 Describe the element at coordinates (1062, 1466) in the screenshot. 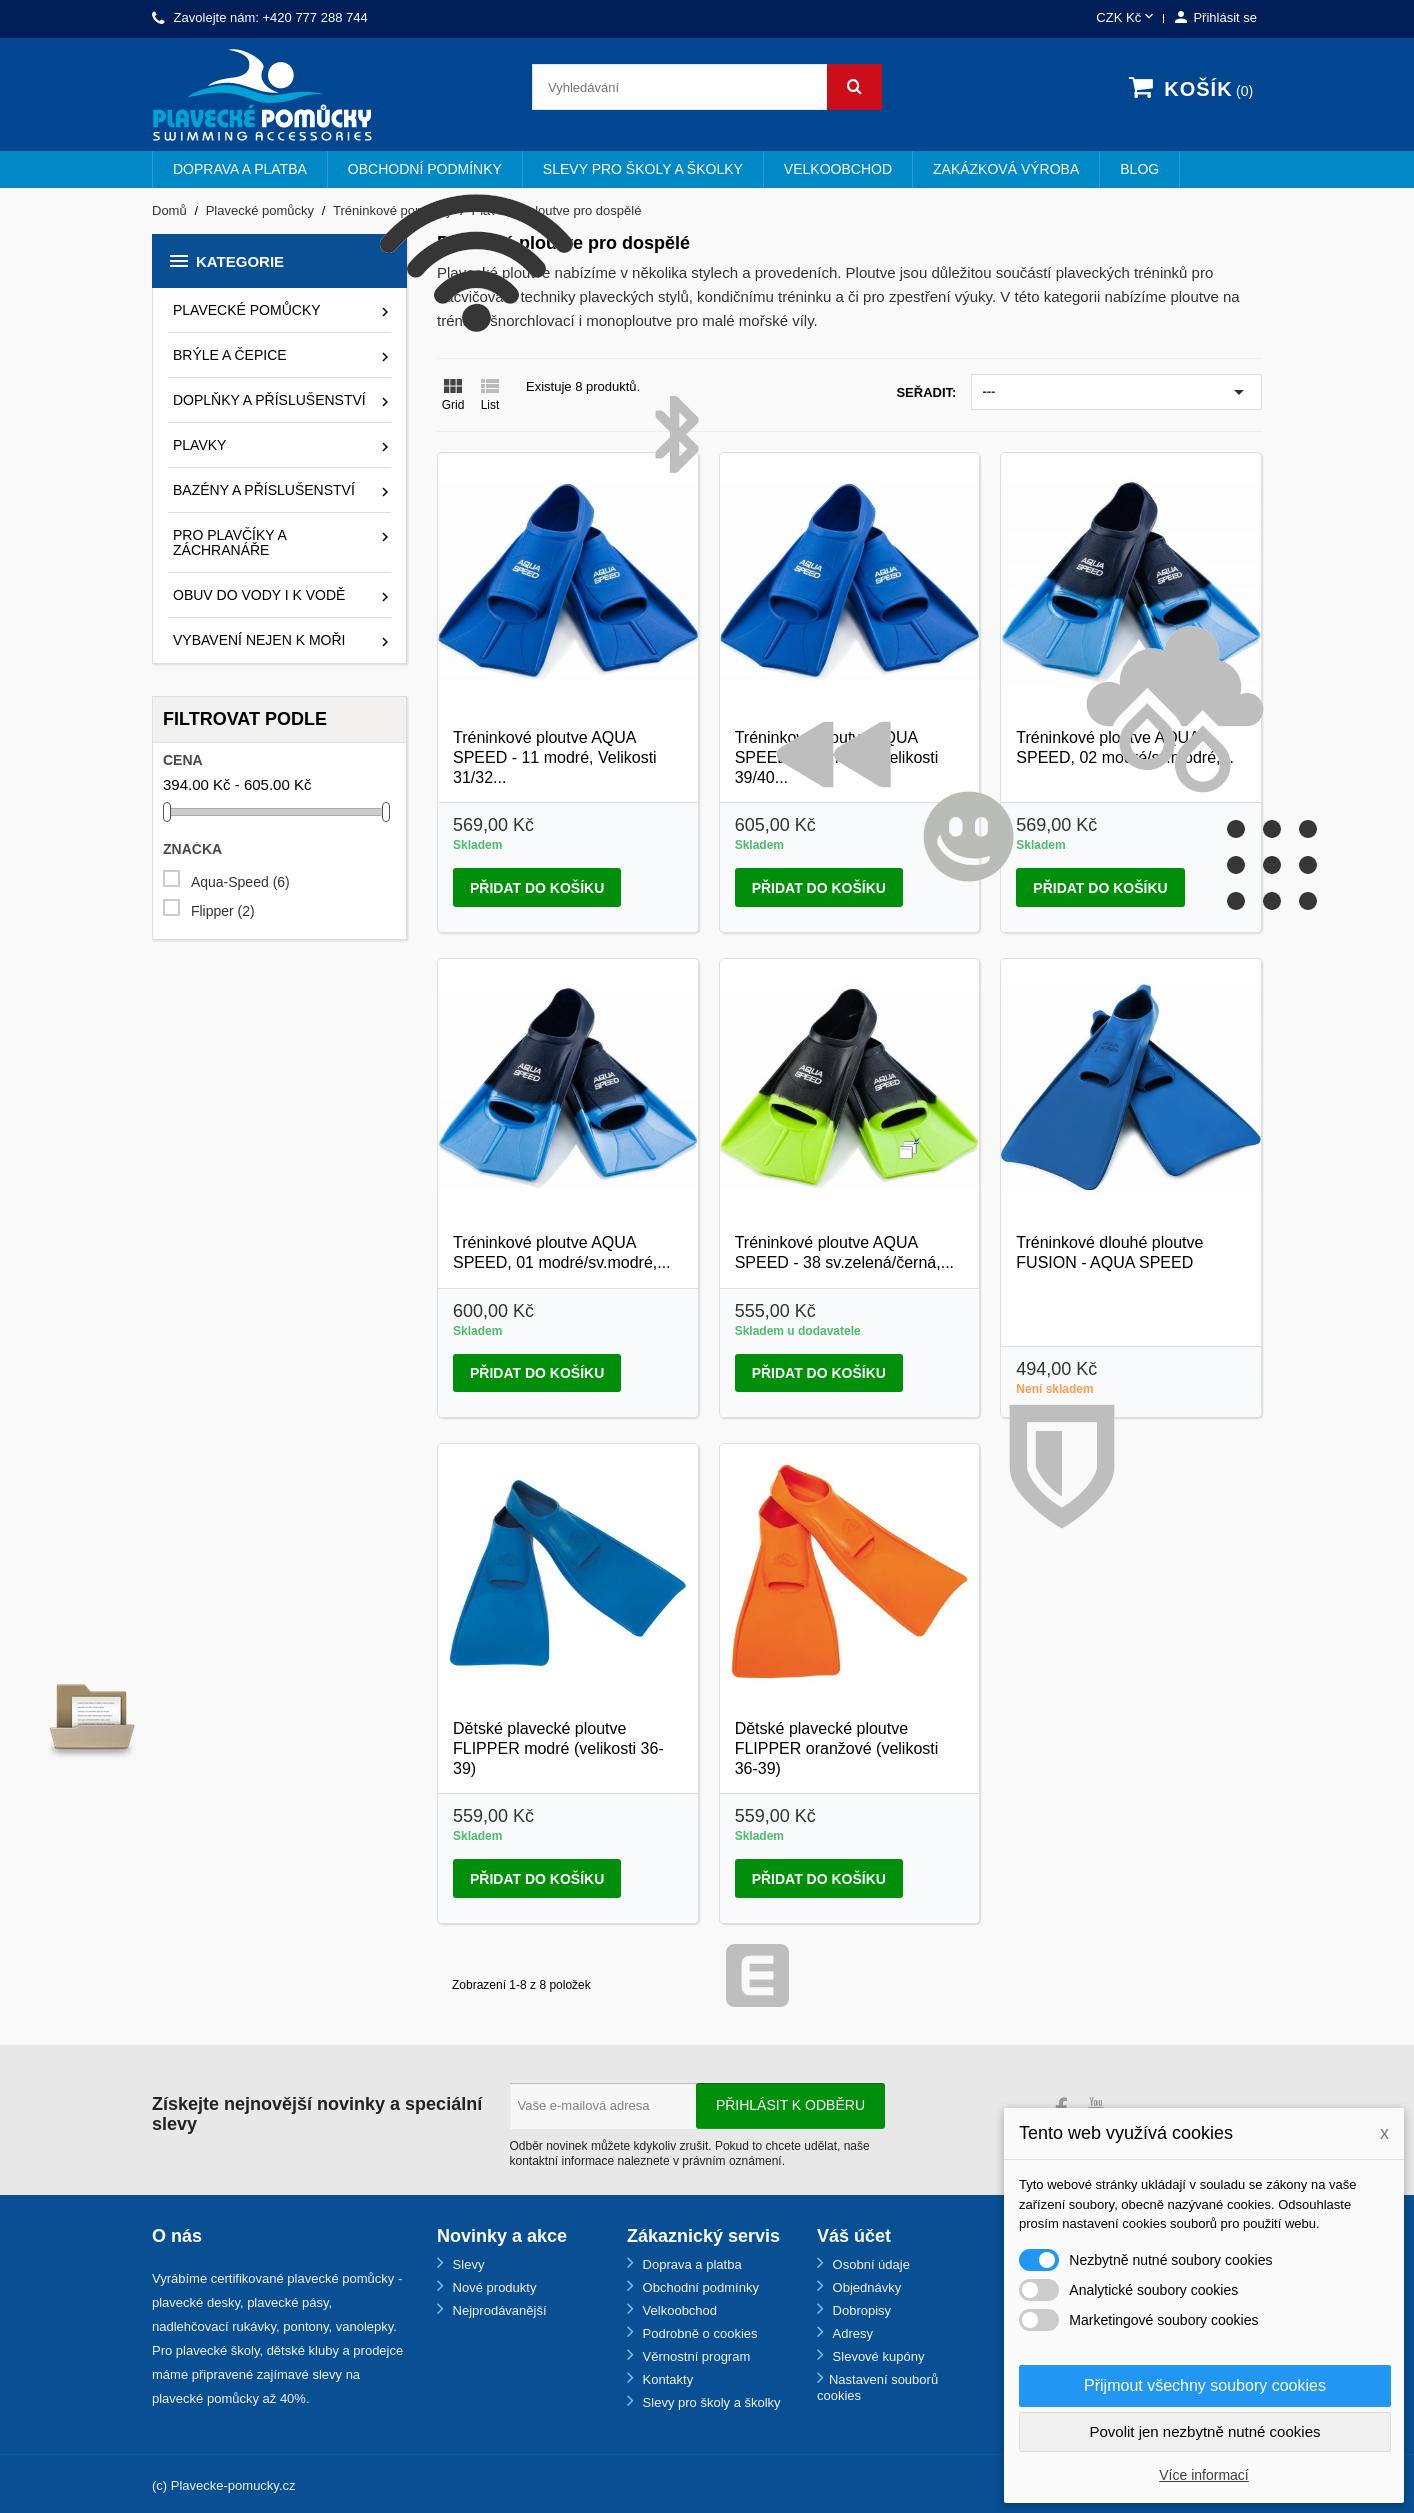

I see `indicates medium security level` at that location.